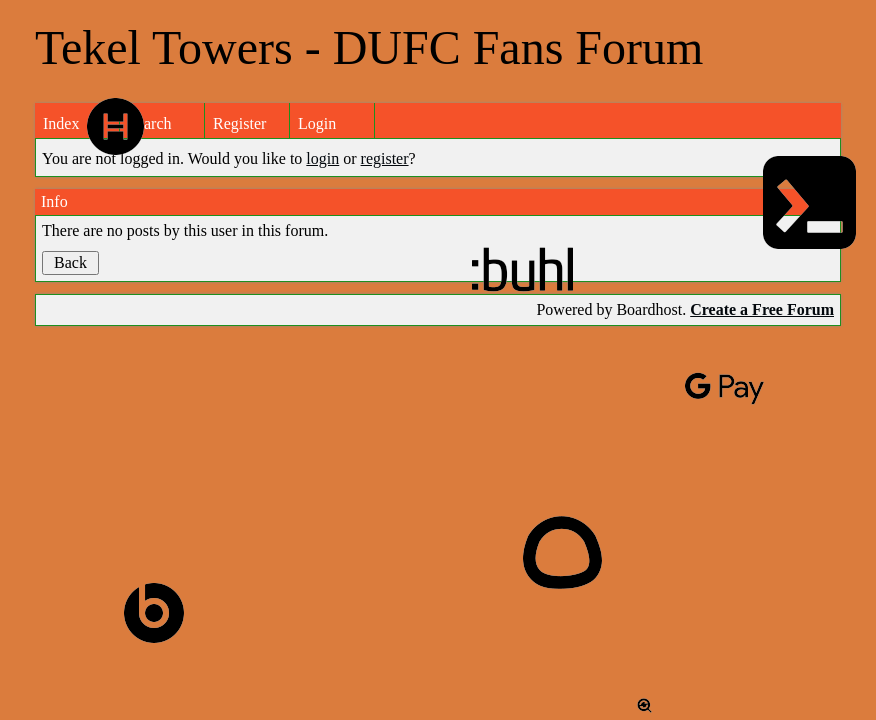  What do you see at coordinates (154, 613) in the screenshot?
I see `open the Beats by Dre app` at bounding box center [154, 613].